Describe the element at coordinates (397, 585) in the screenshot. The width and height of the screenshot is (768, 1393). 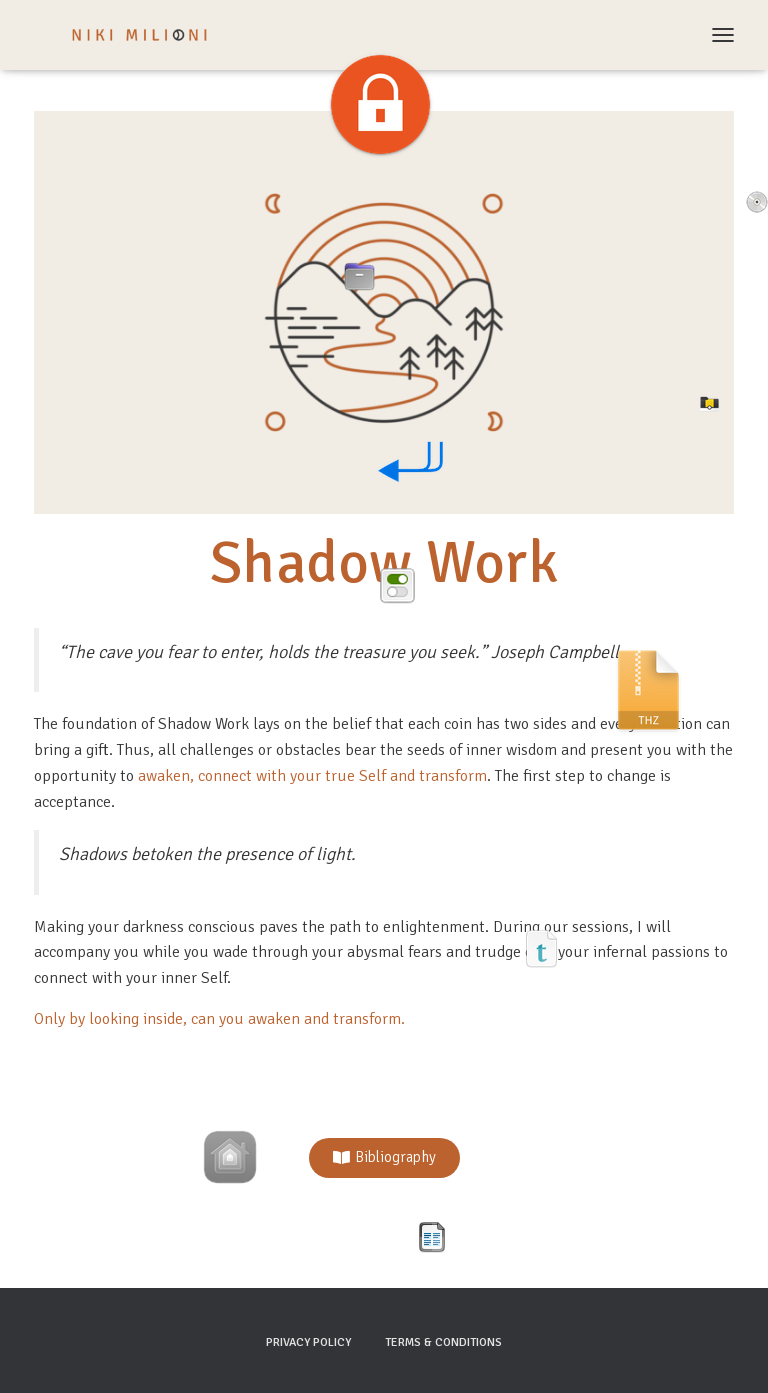
I see `open gnome tweaks settings` at that location.